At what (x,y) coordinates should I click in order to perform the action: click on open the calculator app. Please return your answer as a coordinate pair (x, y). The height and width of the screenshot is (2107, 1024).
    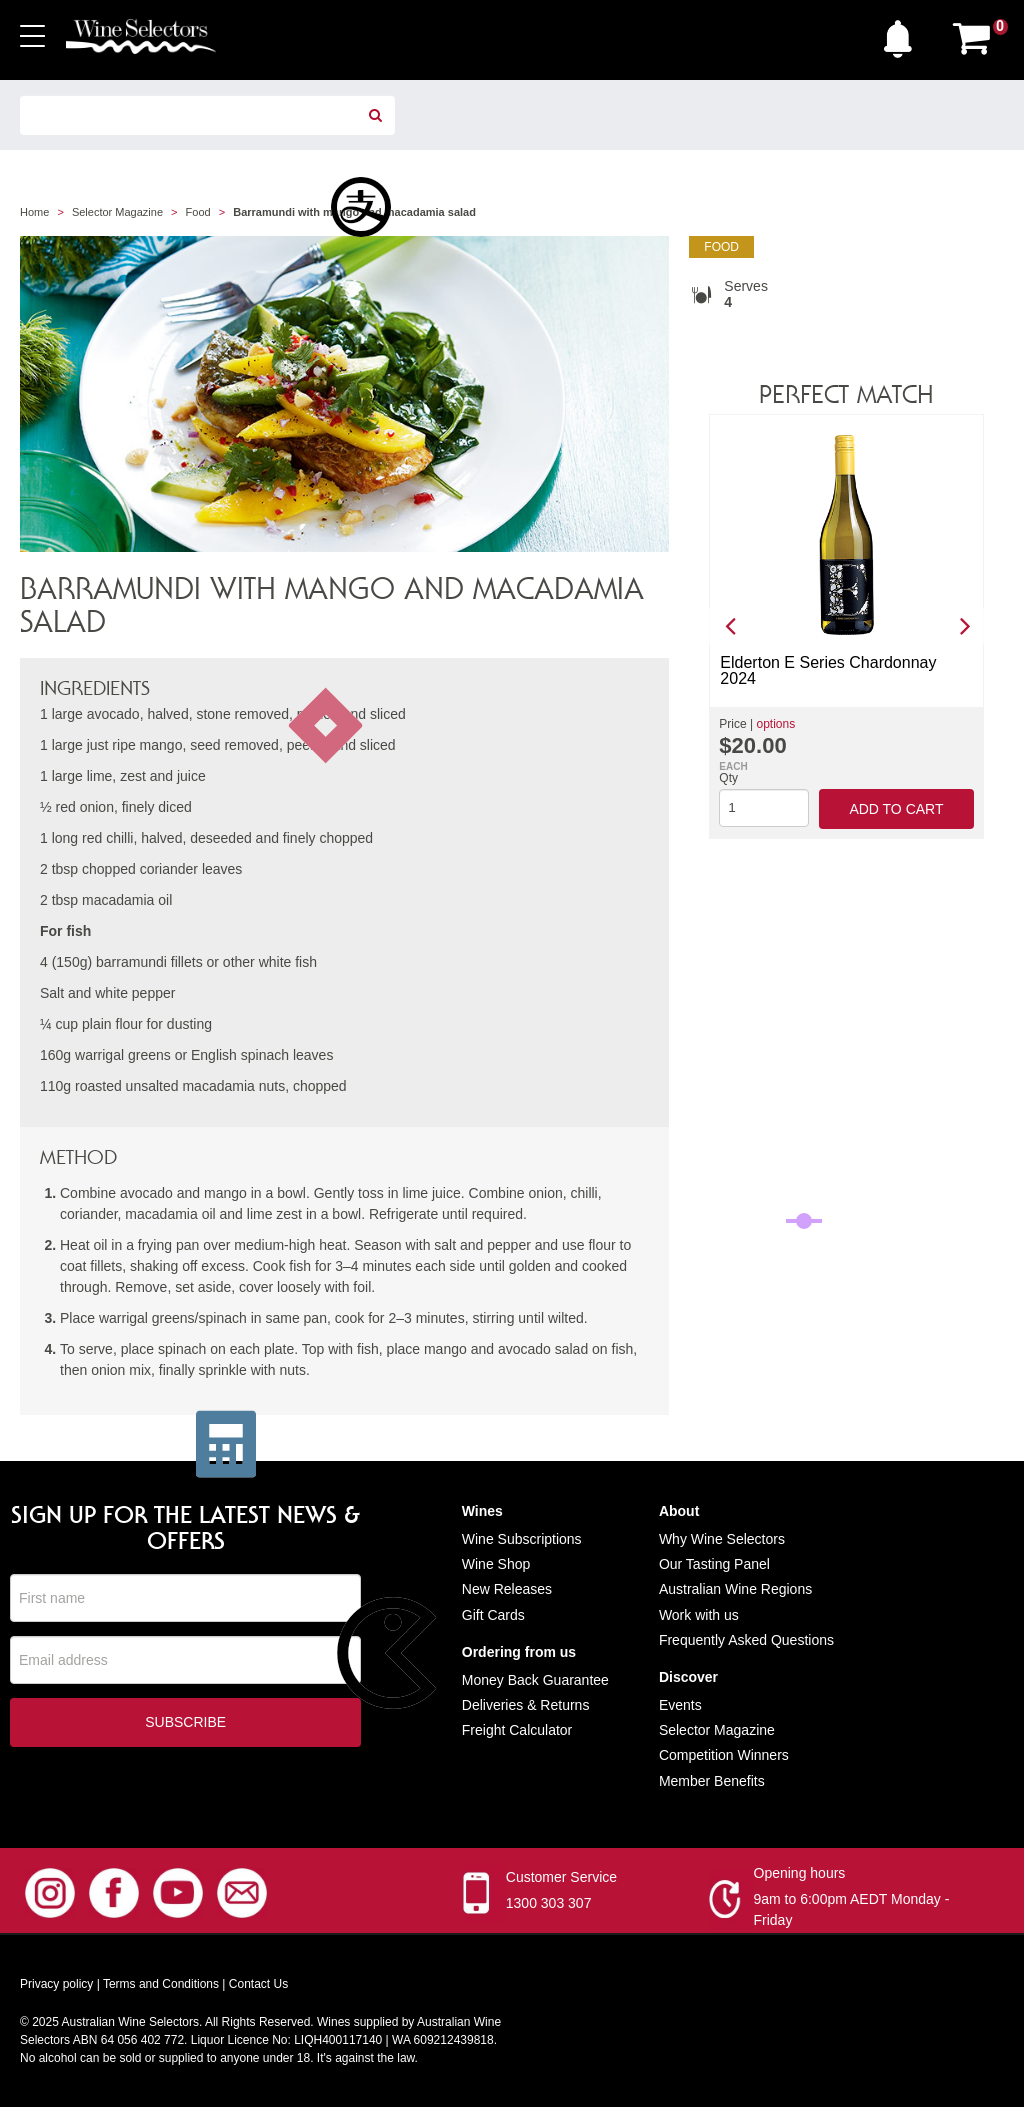
    Looking at the image, I should click on (226, 1444).